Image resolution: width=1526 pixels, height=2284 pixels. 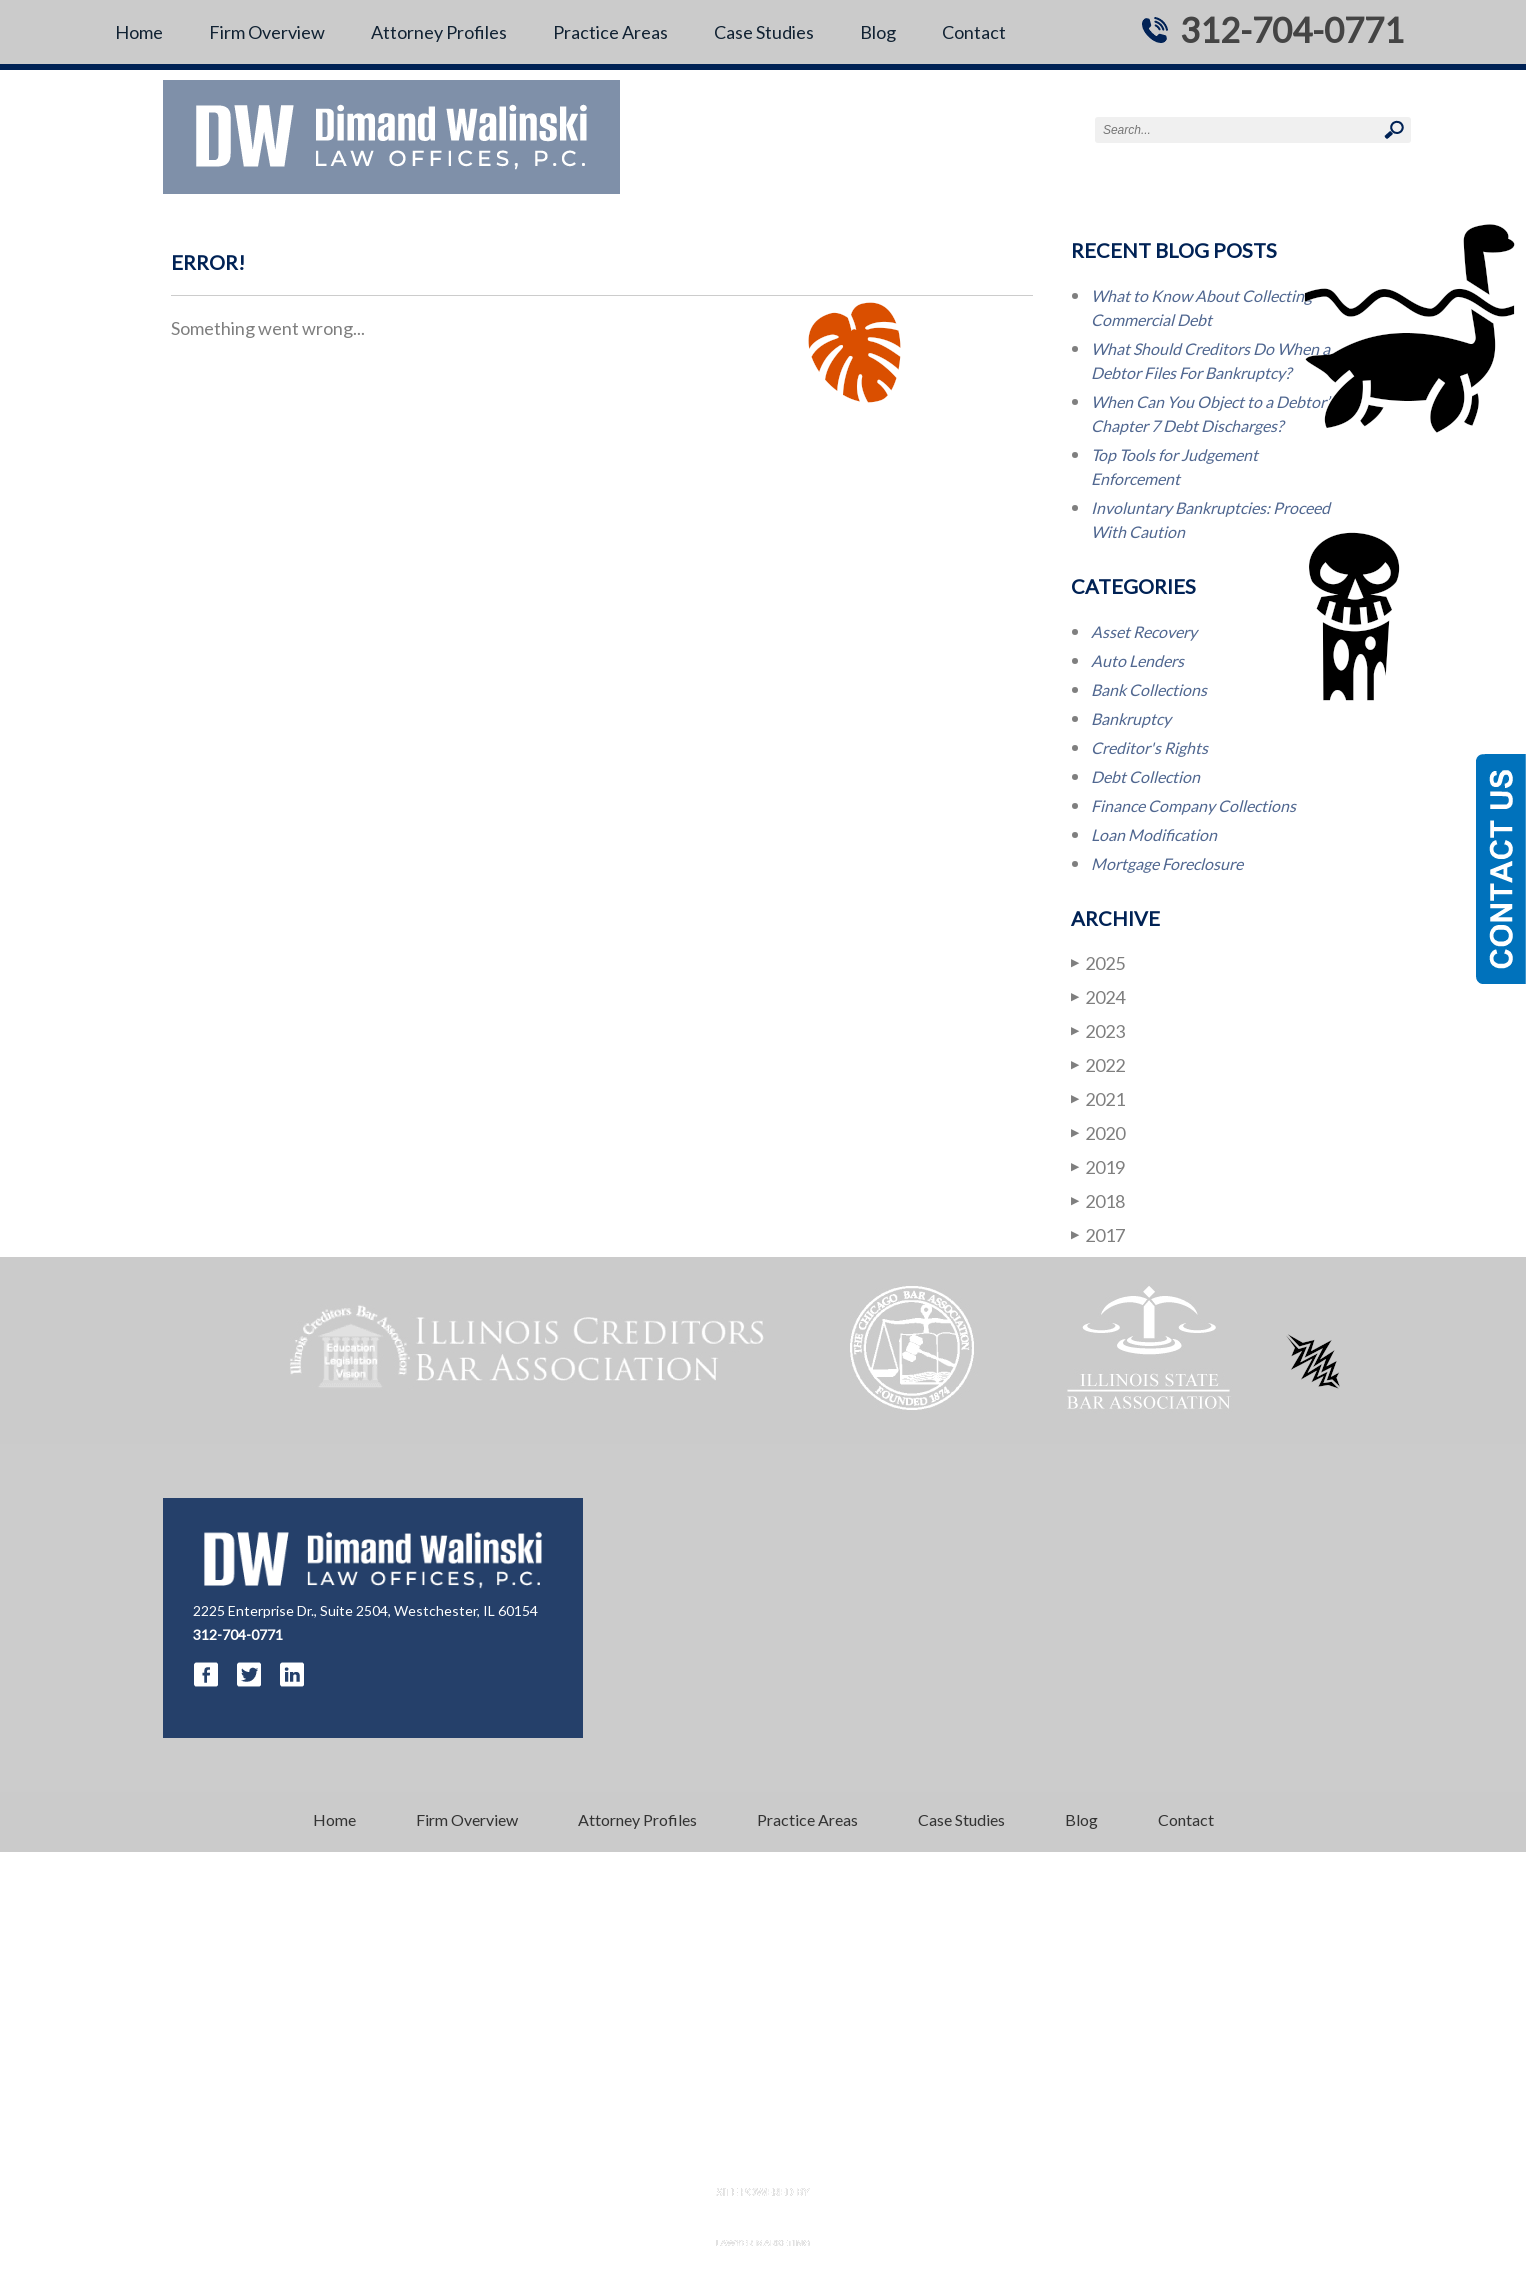 What do you see at coordinates (1409, 326) in the screenshot?
I see `select plesiosaurus character or dinosaur type` at bounding box center [1409, 326].